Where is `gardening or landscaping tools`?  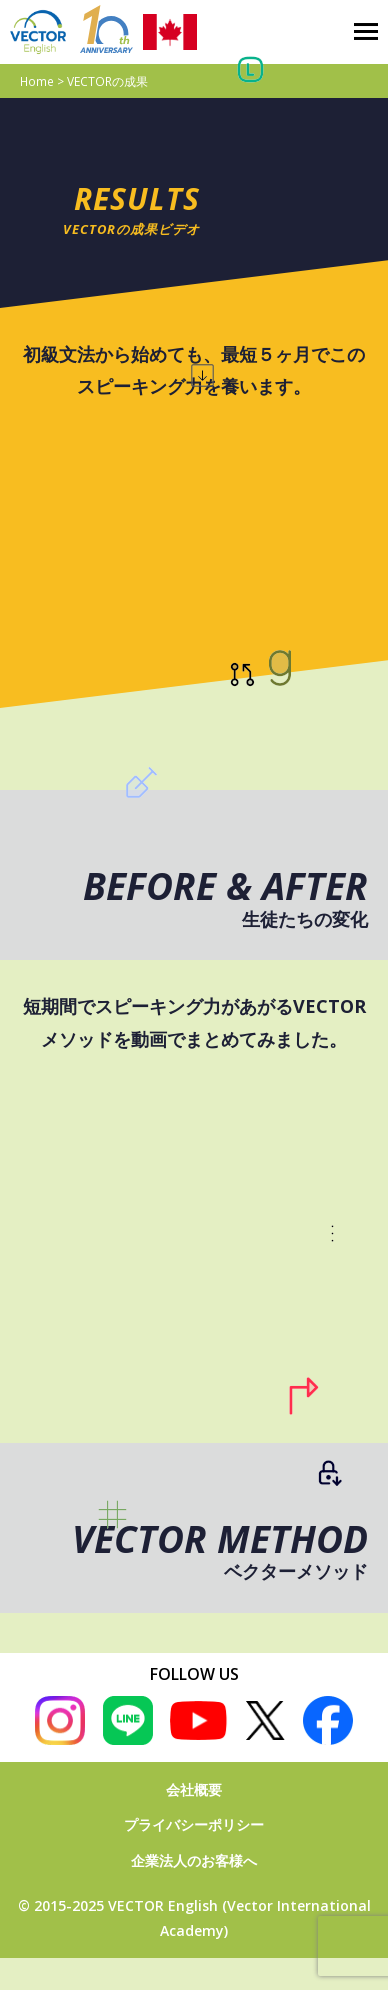 gardening or landscaping tools is located at coordinates (141, 783).